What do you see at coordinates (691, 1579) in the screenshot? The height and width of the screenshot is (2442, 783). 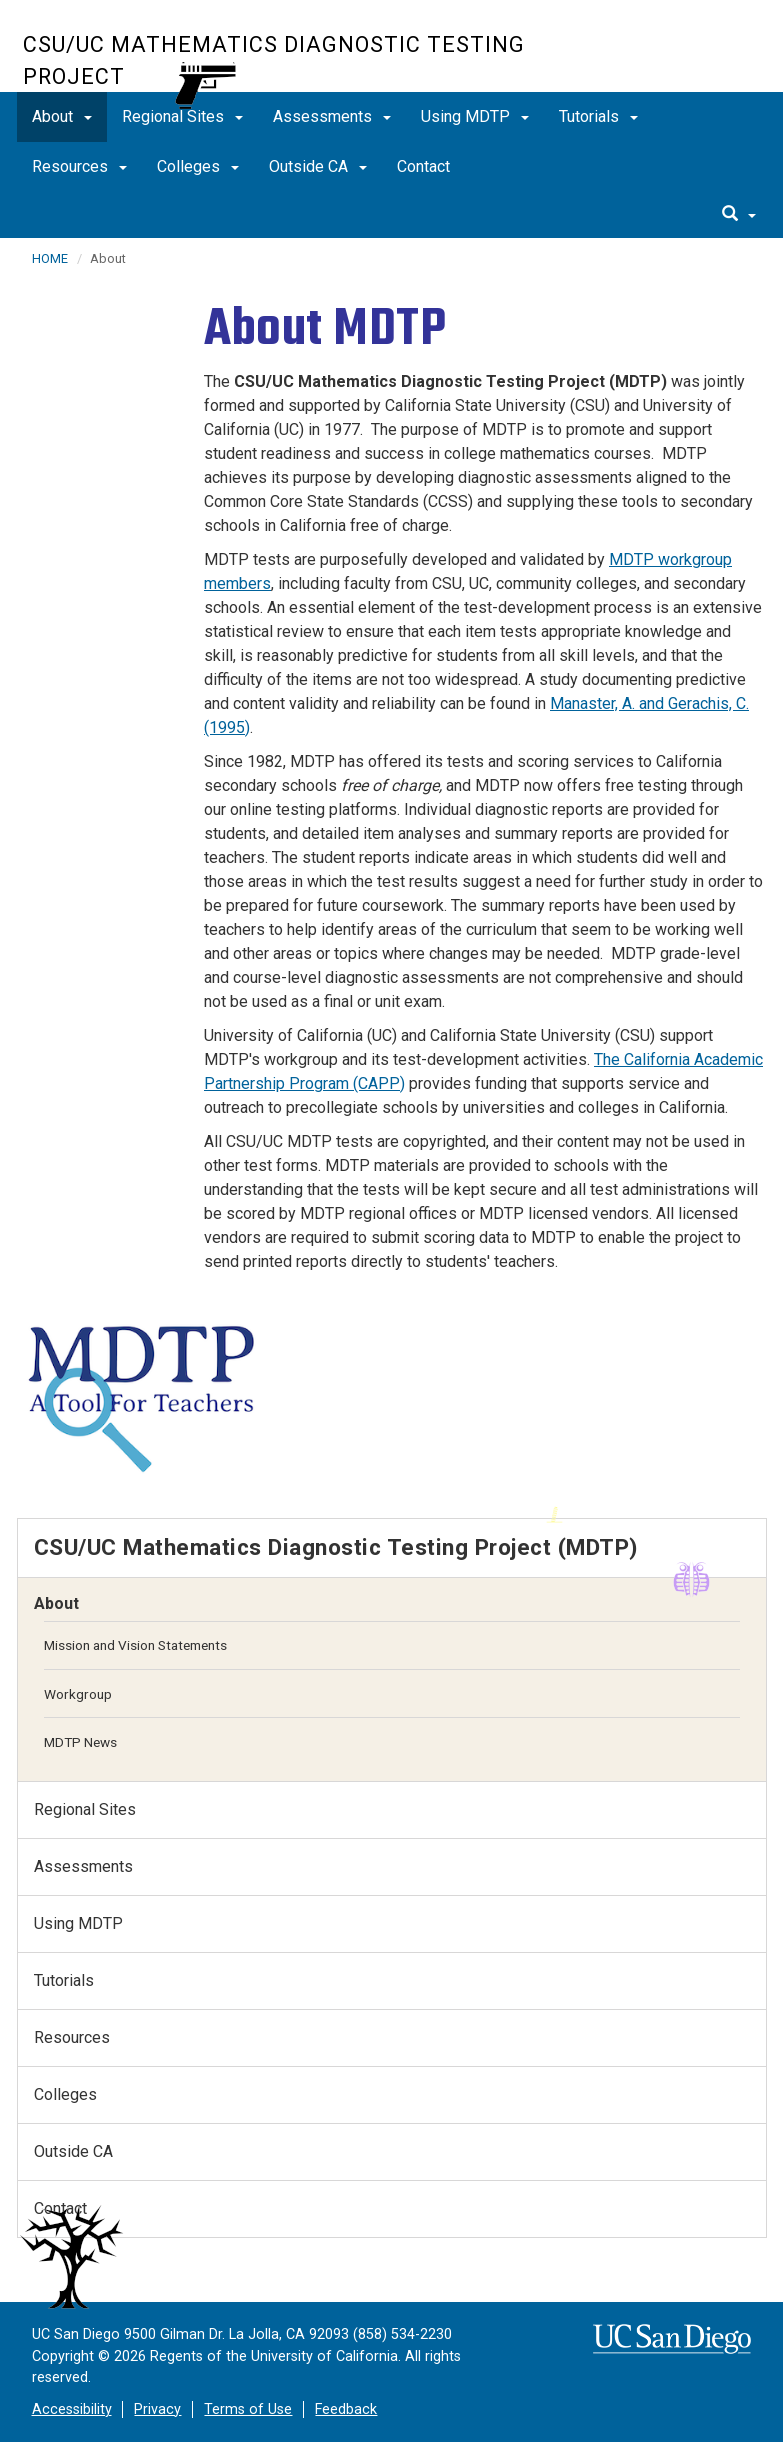 I see `decorative tribal or ethnic design element` at bounding box center [691, 1579].